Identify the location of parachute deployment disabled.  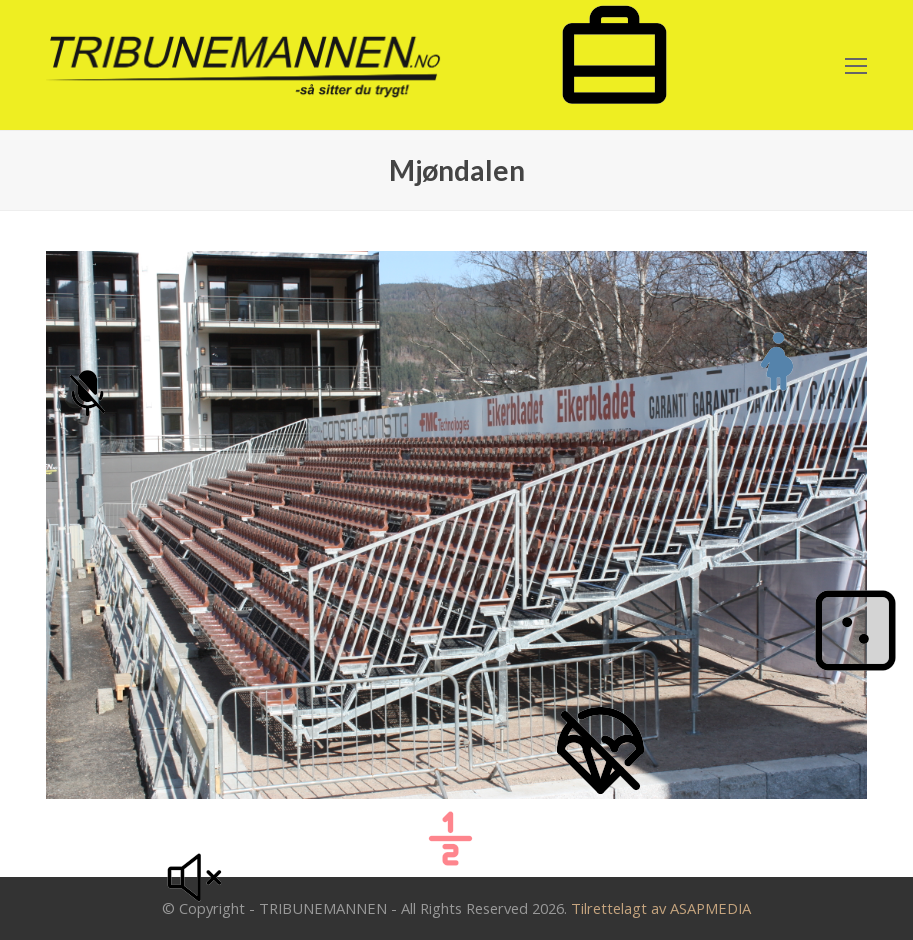
(600, 750).